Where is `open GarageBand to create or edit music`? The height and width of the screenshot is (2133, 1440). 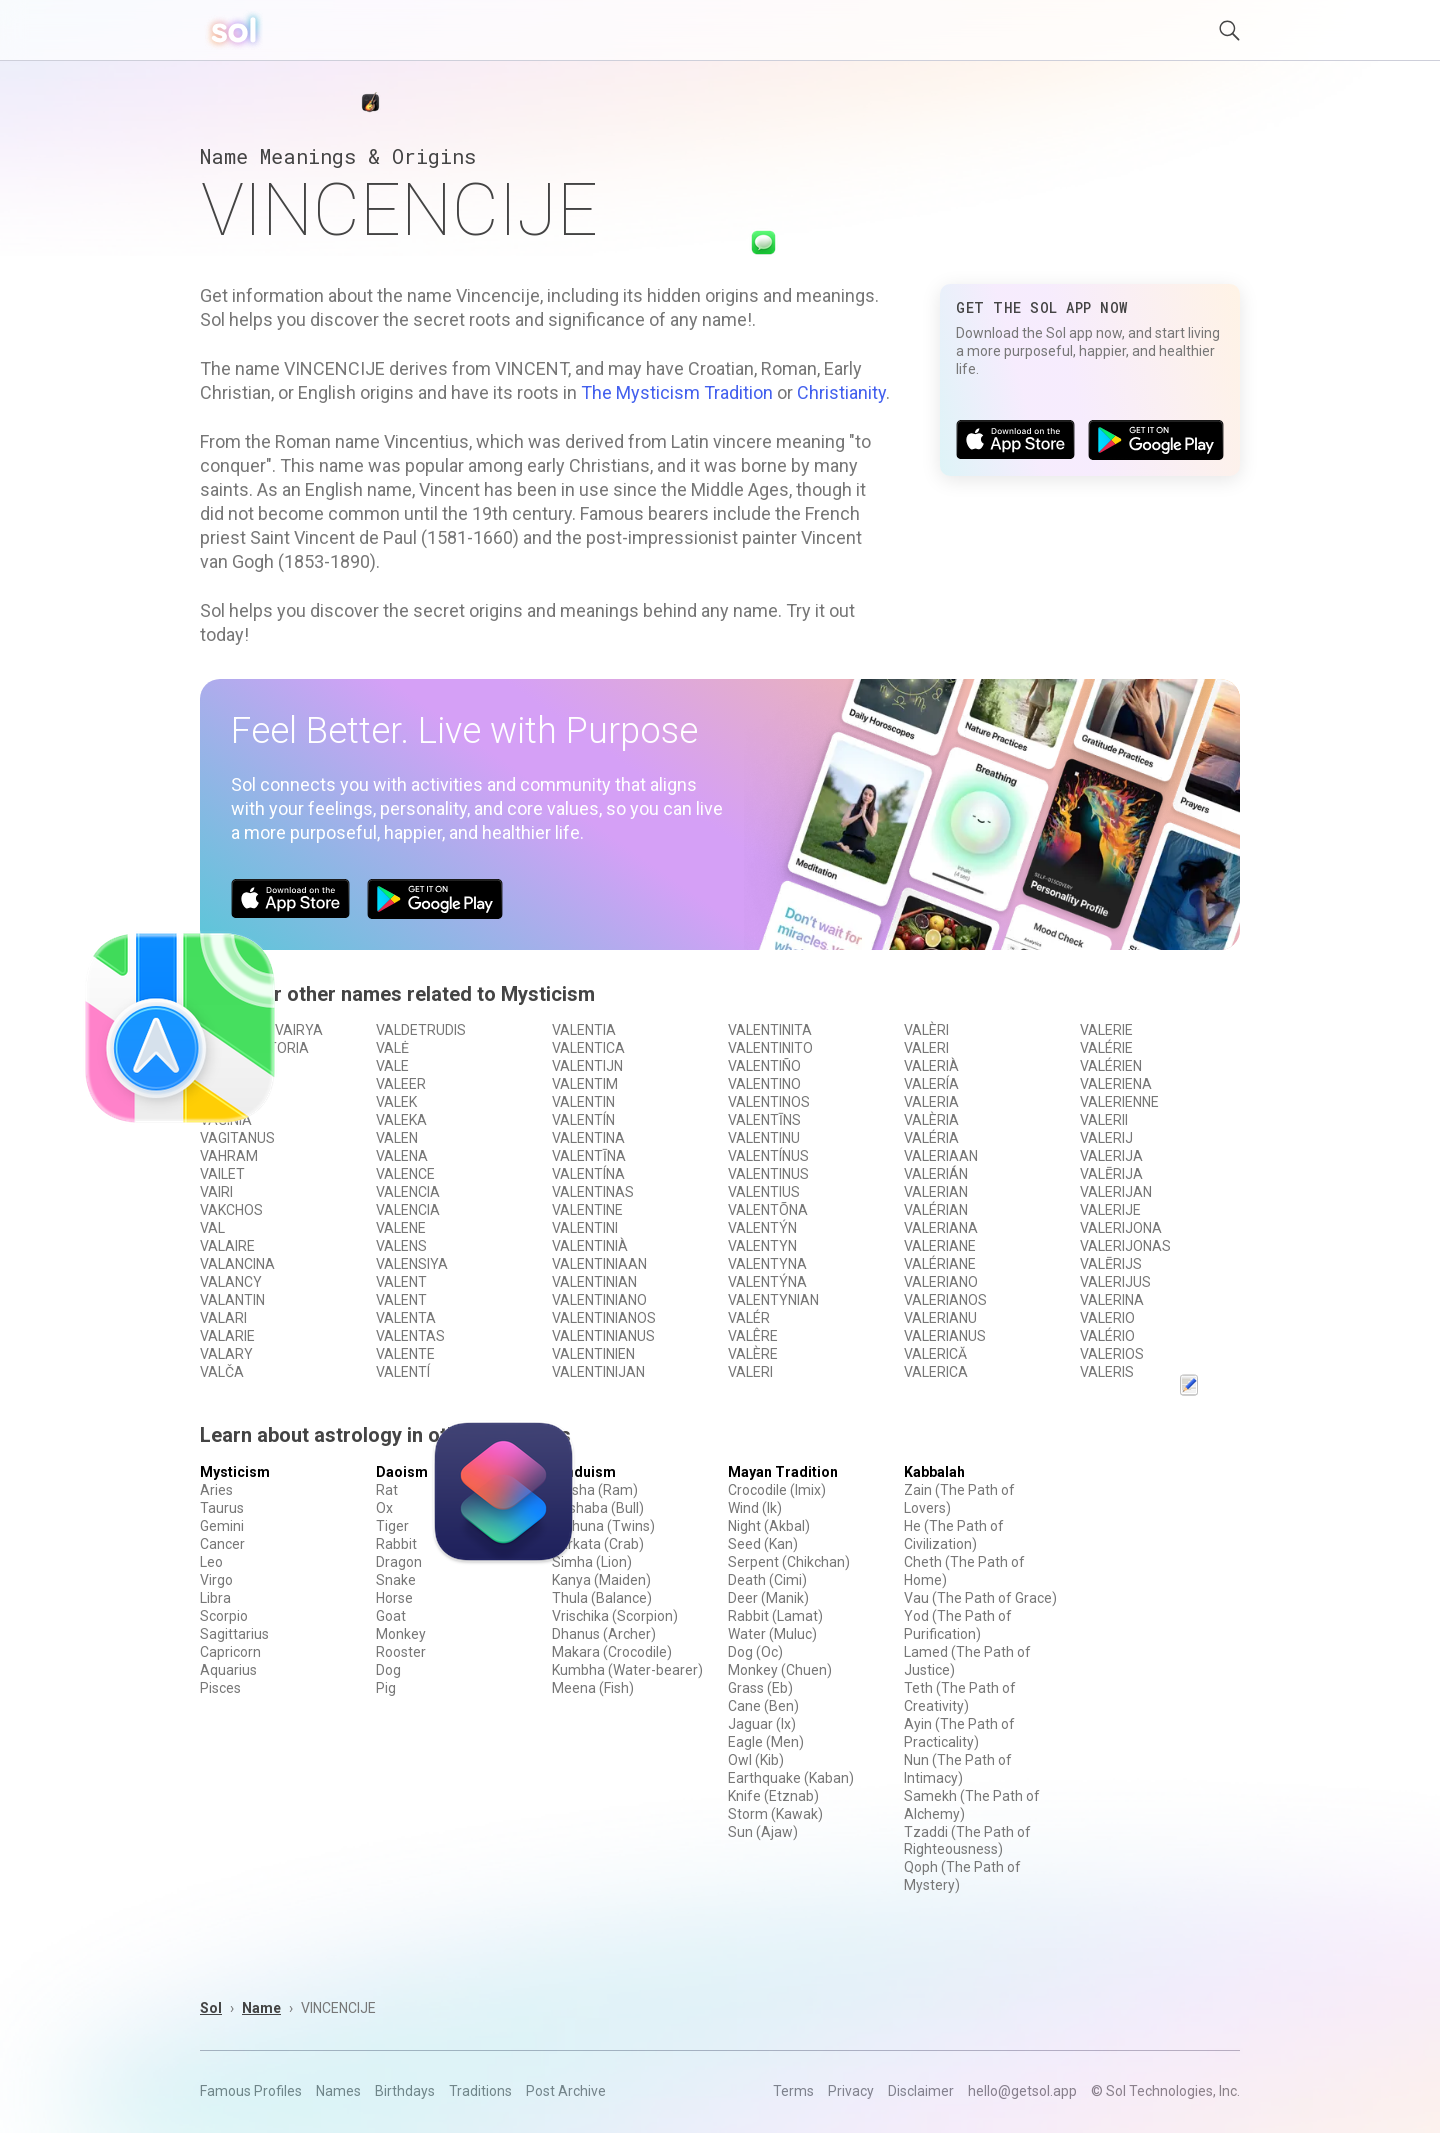 open GarageBand to create or edit music is located at coordinates (370, 102).